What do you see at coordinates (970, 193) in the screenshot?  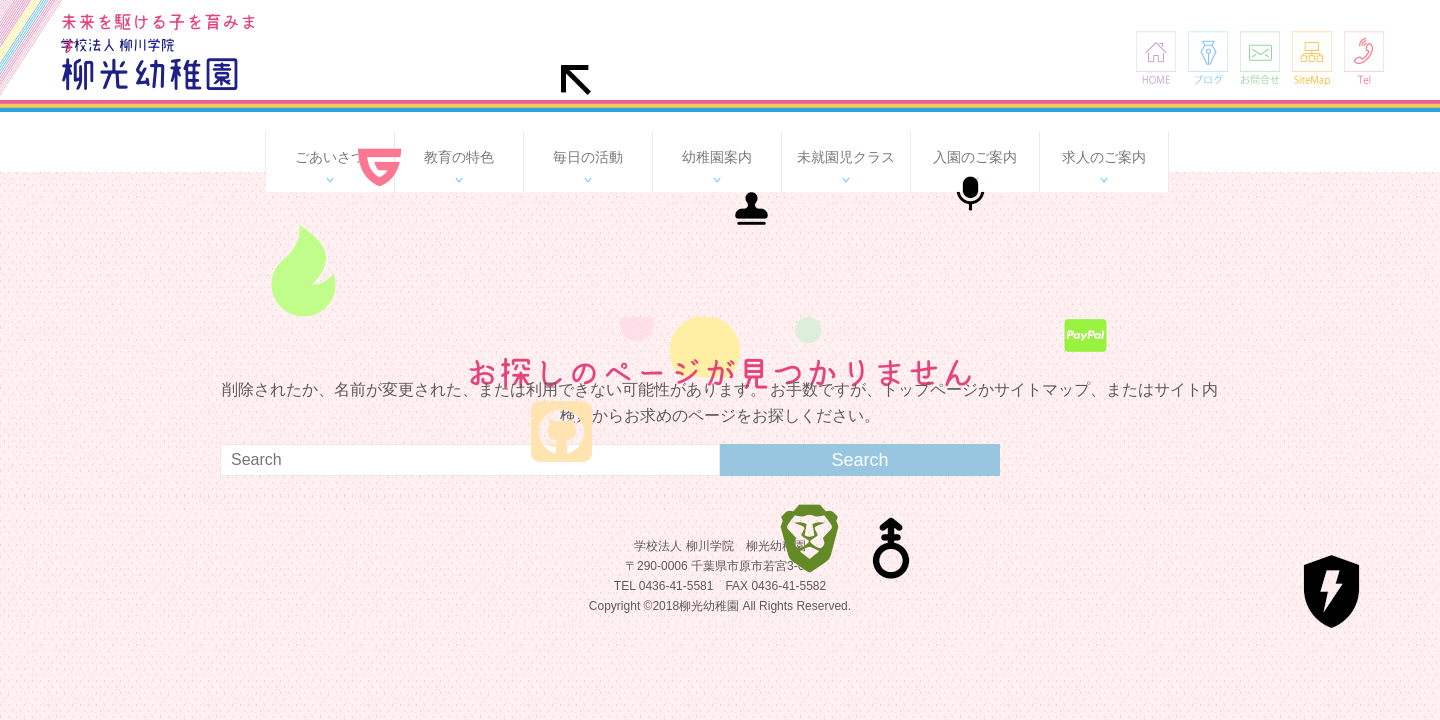 I see `tap to start voice recording` at bounding box center [970, 193].